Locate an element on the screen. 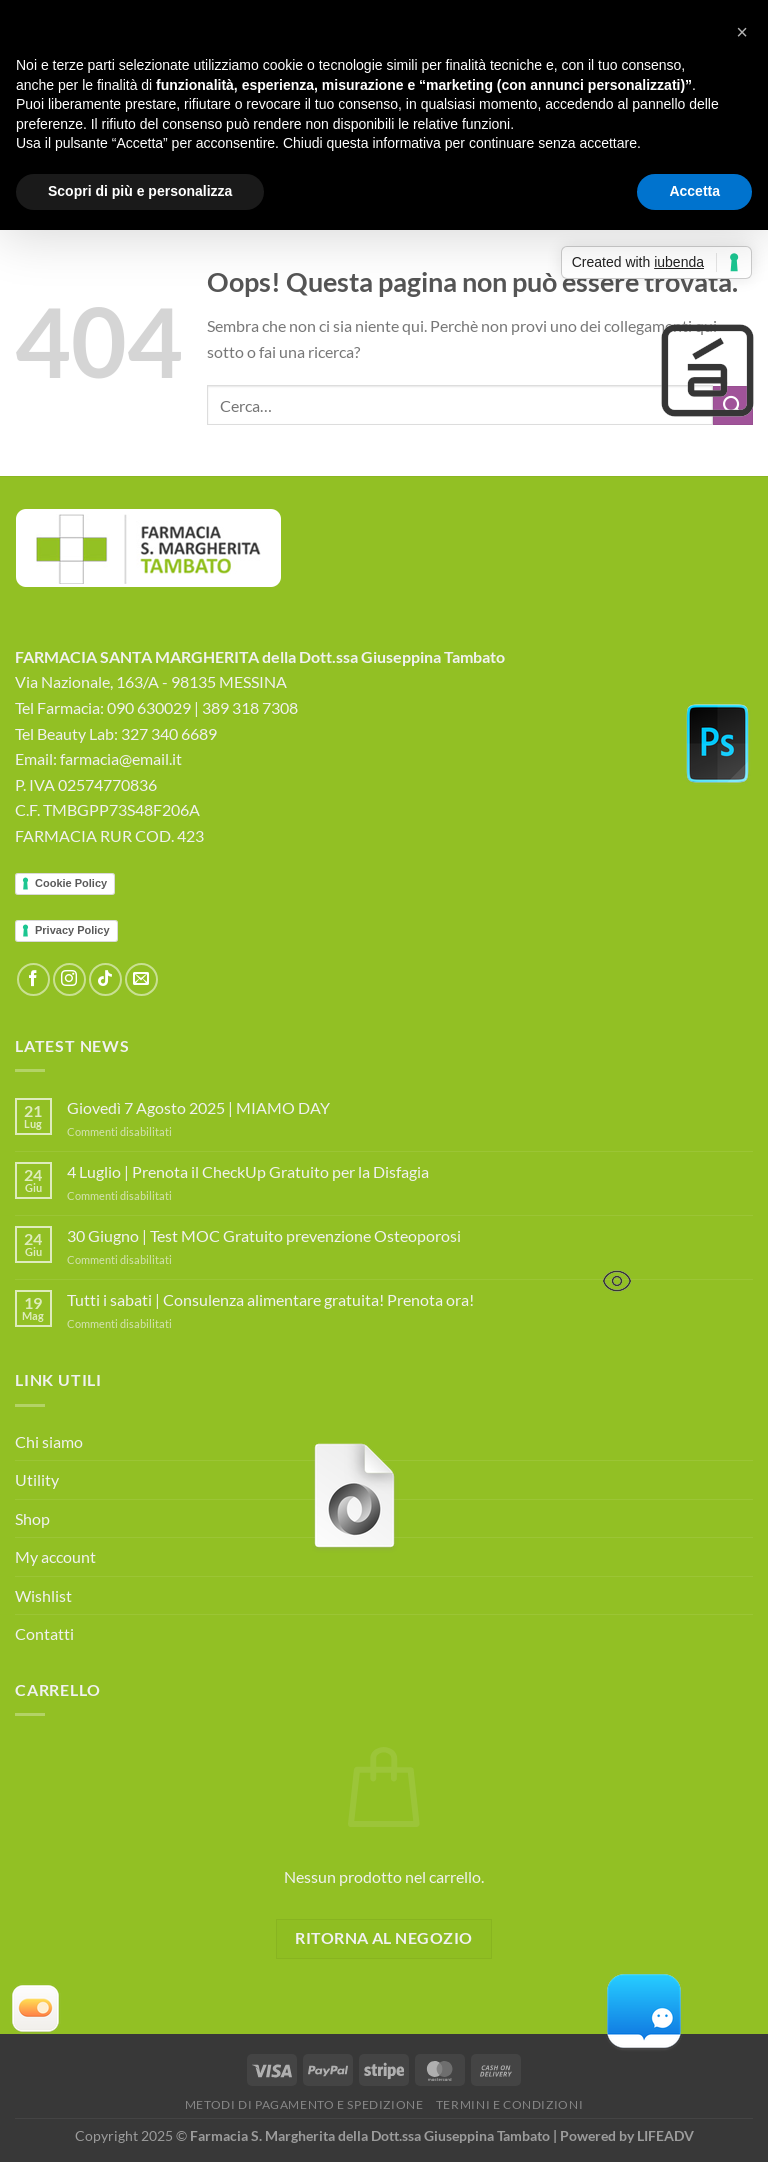 The image size is (768, 2162). open character map to insert special symbols is located at coordinates (707, 370).